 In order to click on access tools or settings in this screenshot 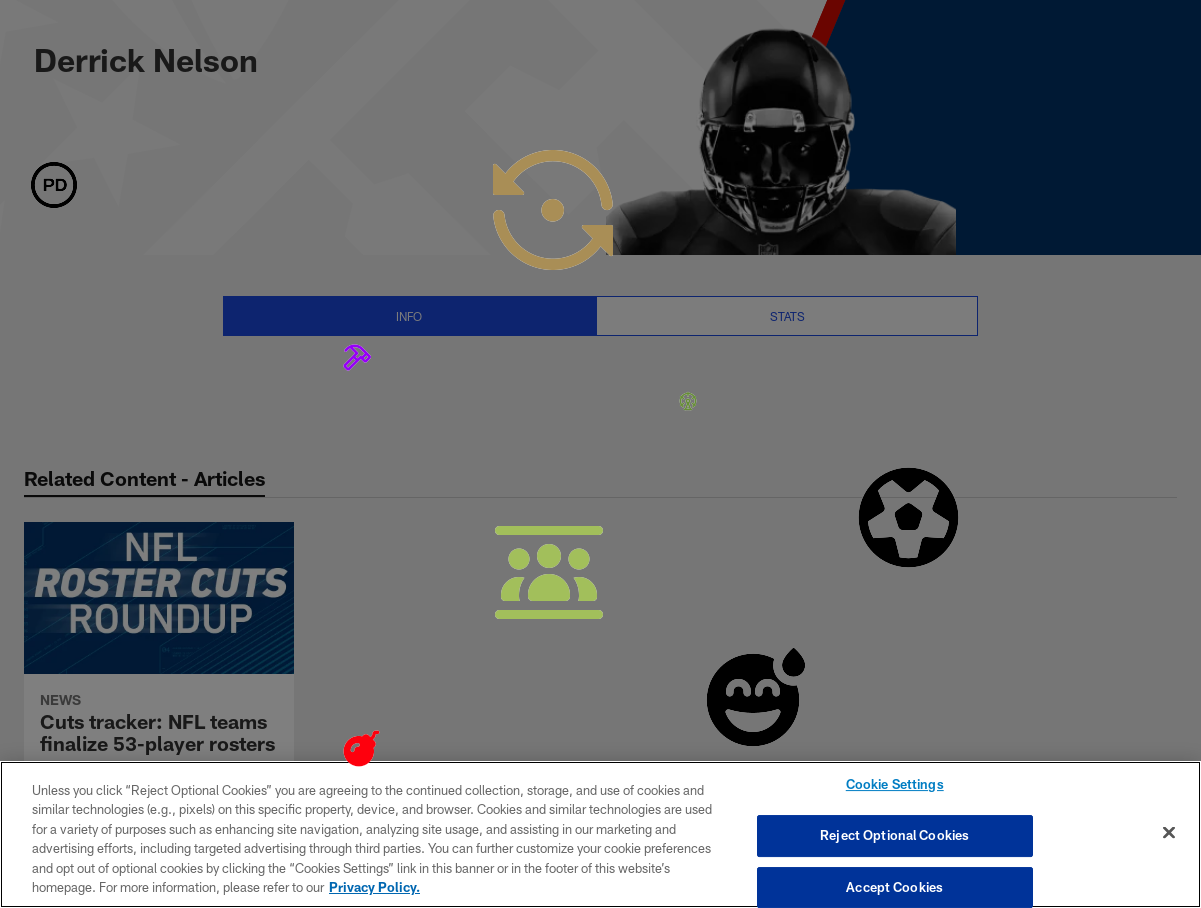, I will do `click(356, 358)`.